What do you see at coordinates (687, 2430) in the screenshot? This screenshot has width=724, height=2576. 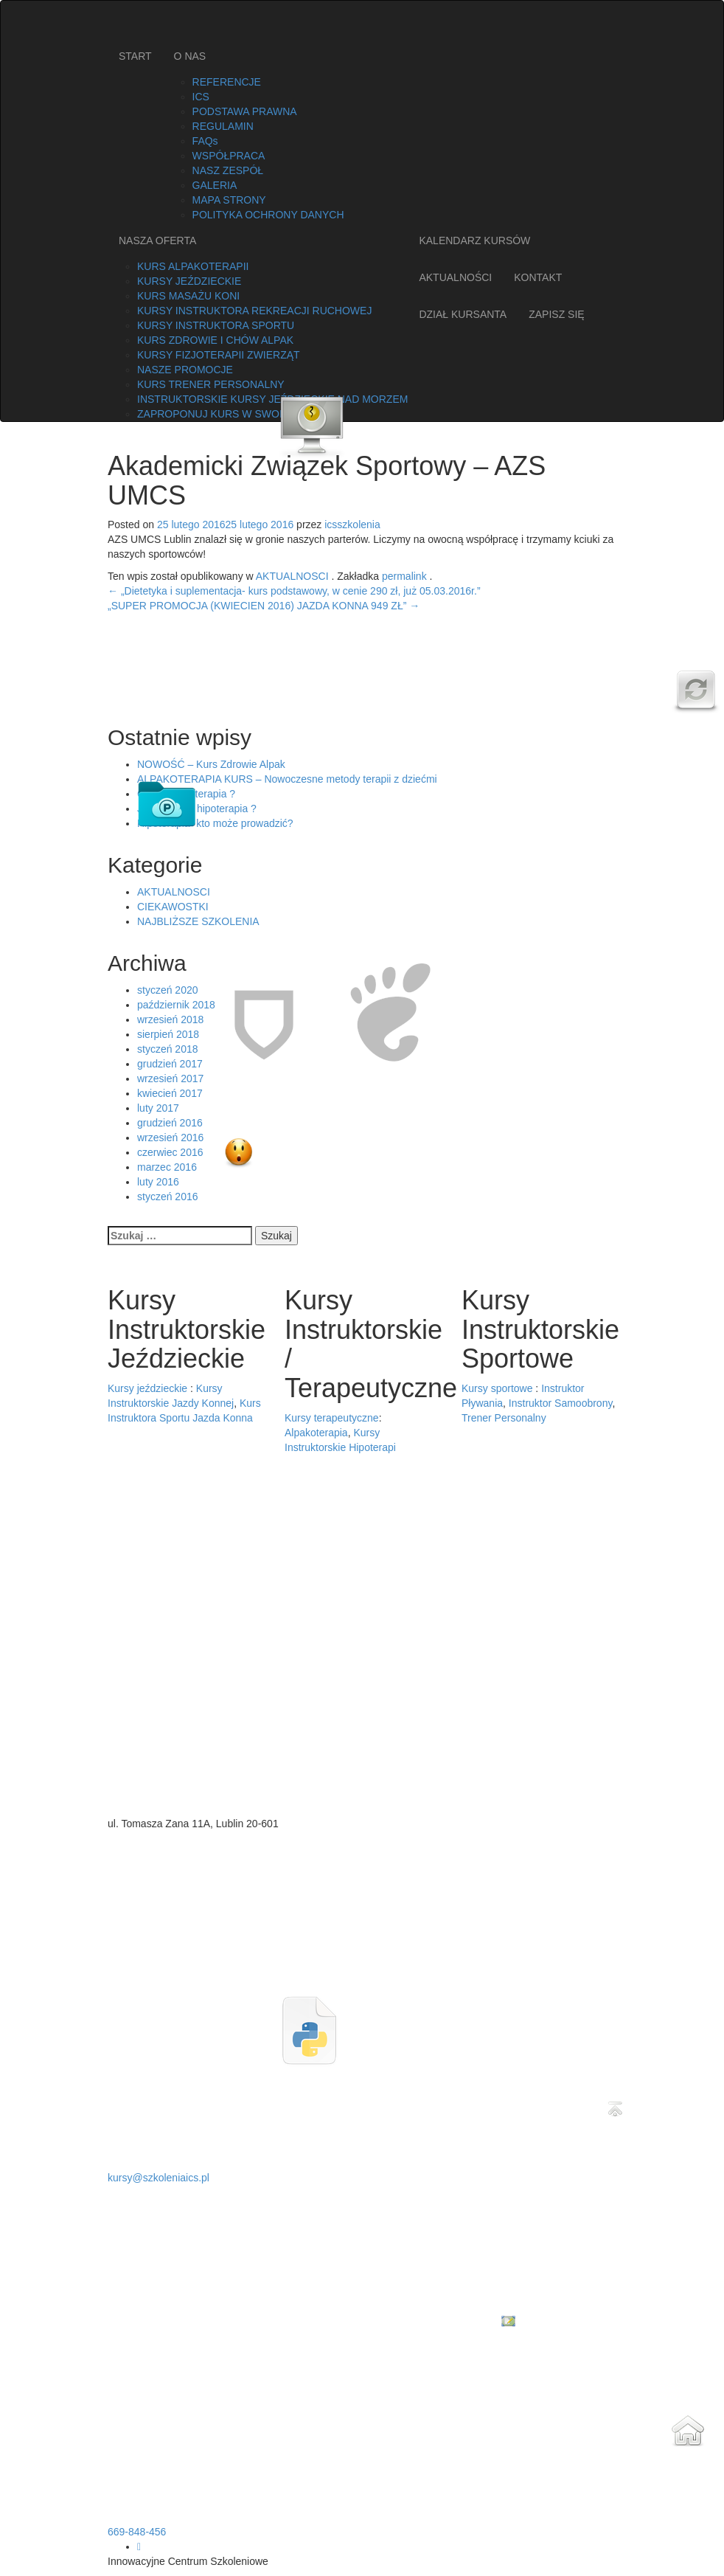 I see `navigate to home screen` at bounding box center [687, 2430].